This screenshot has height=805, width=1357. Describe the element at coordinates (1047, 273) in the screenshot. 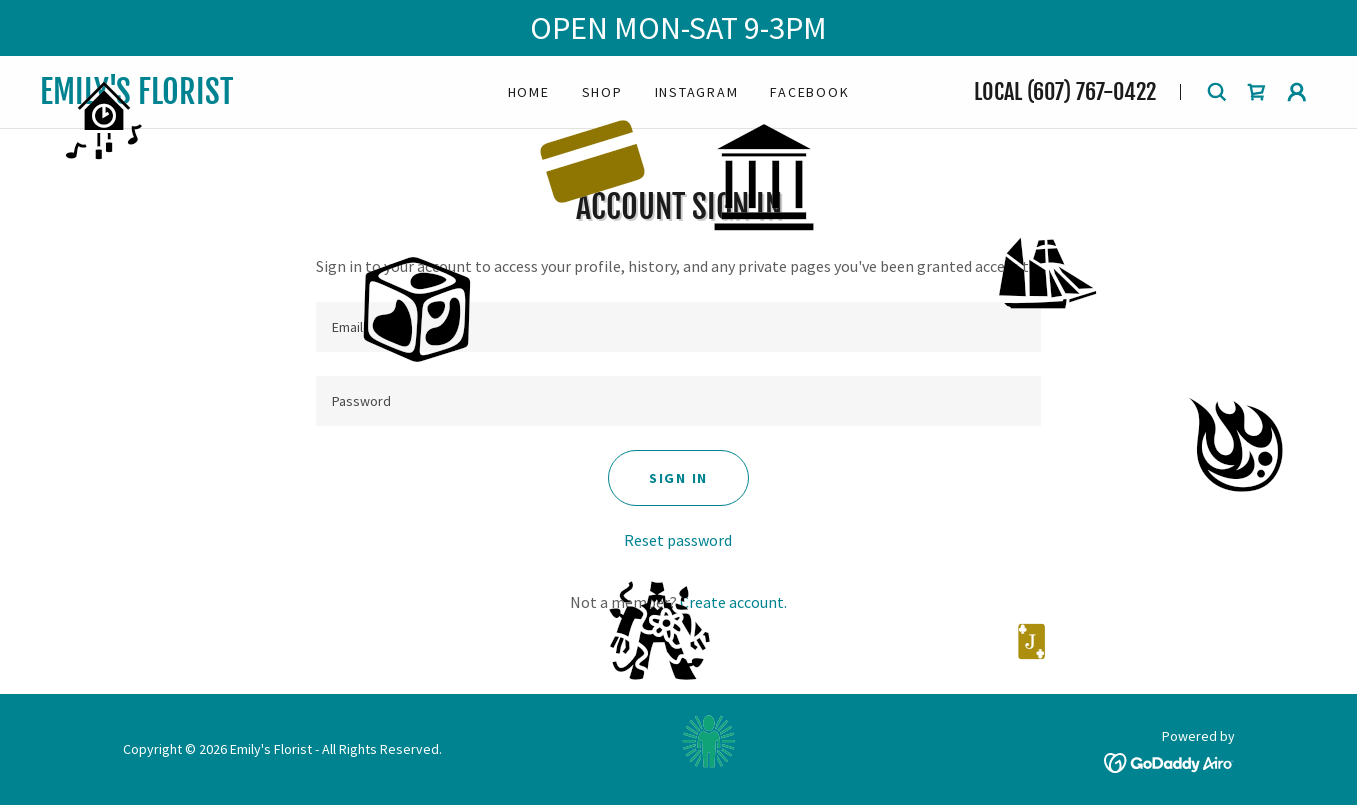

I see `navigate to sailing or boating features` at that location.